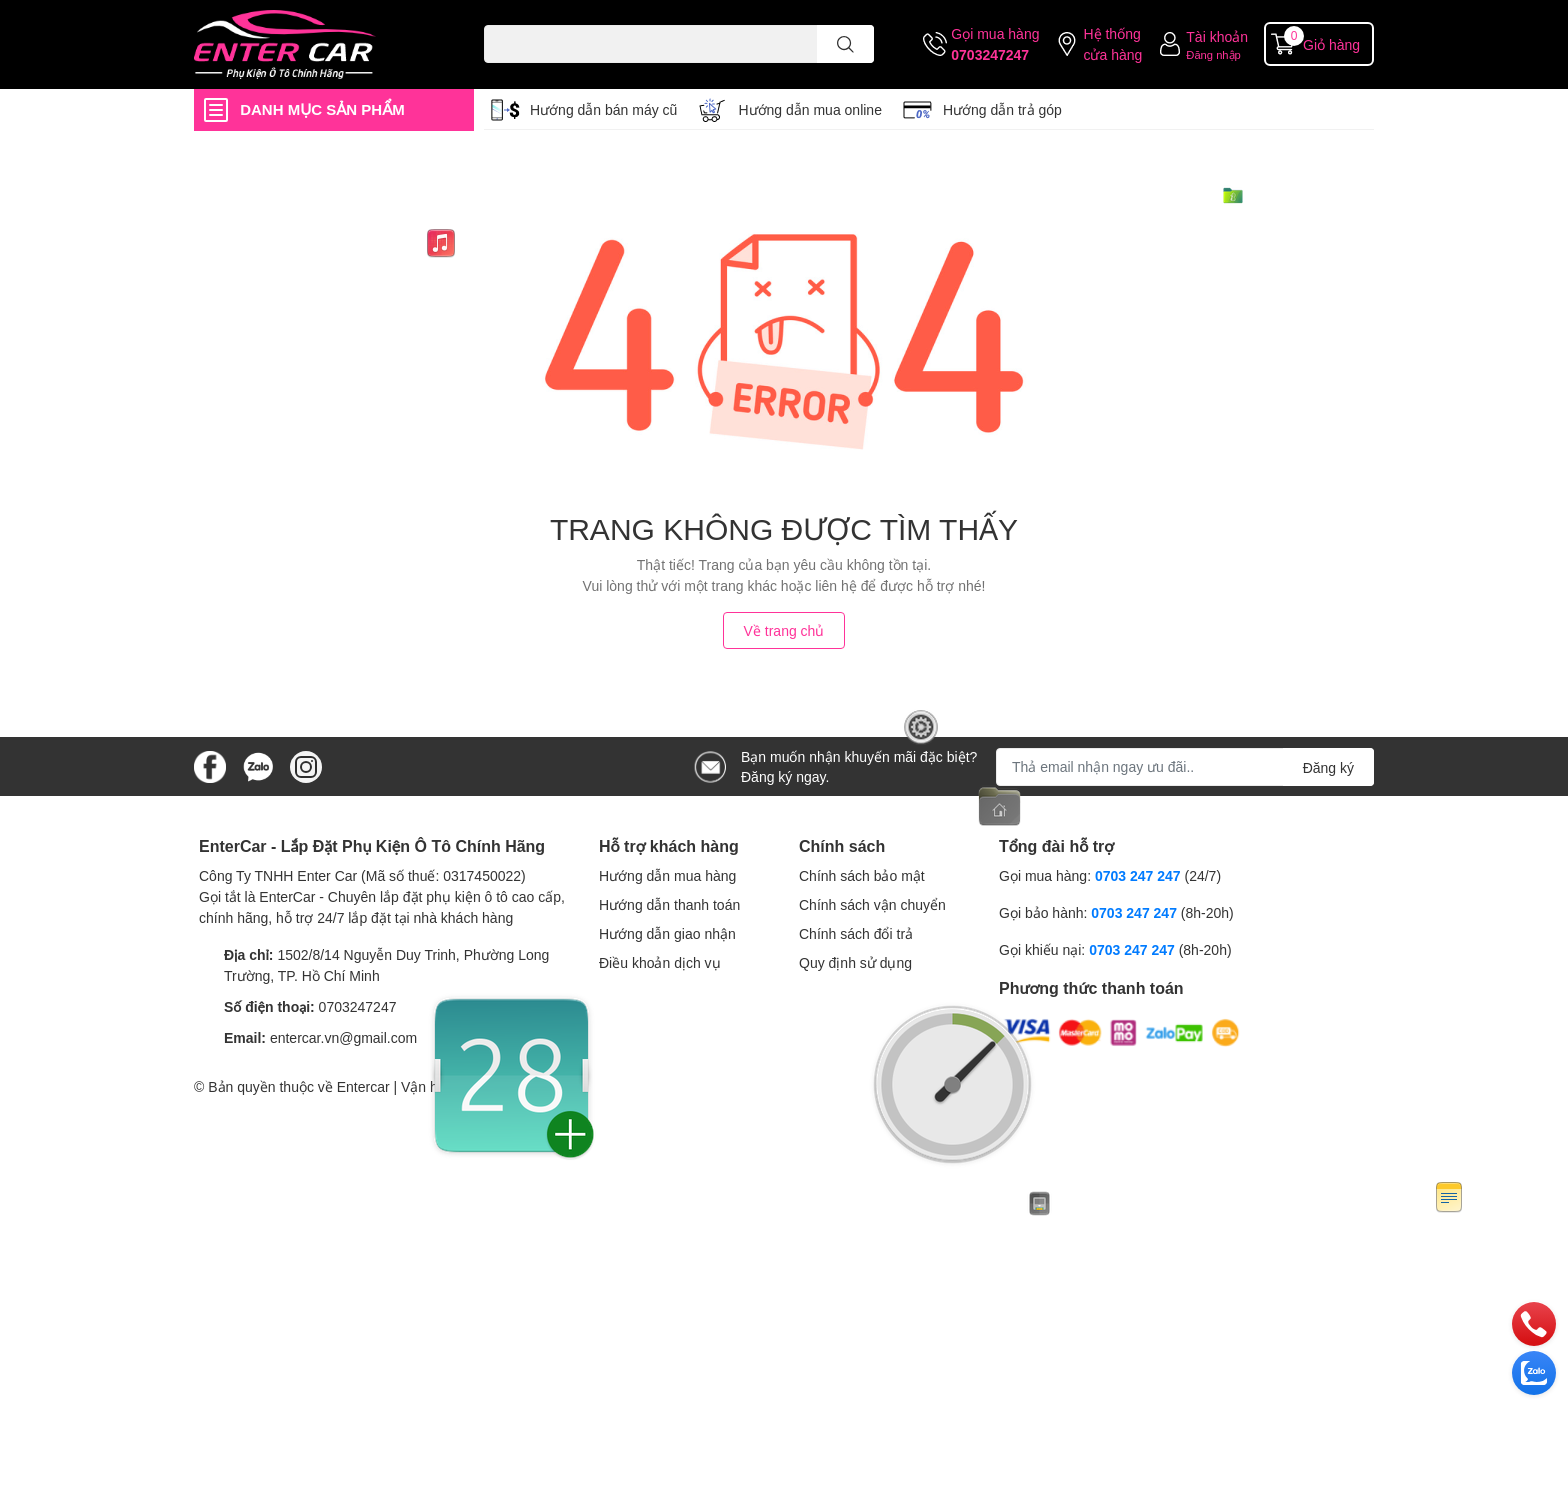 The height and width of the screenshot is (1495, 1568). What do you see at coordinates (1039, 1203) in the screenshot?
I see `game boy advance ROM file` at bounding box center [1039, 1203].